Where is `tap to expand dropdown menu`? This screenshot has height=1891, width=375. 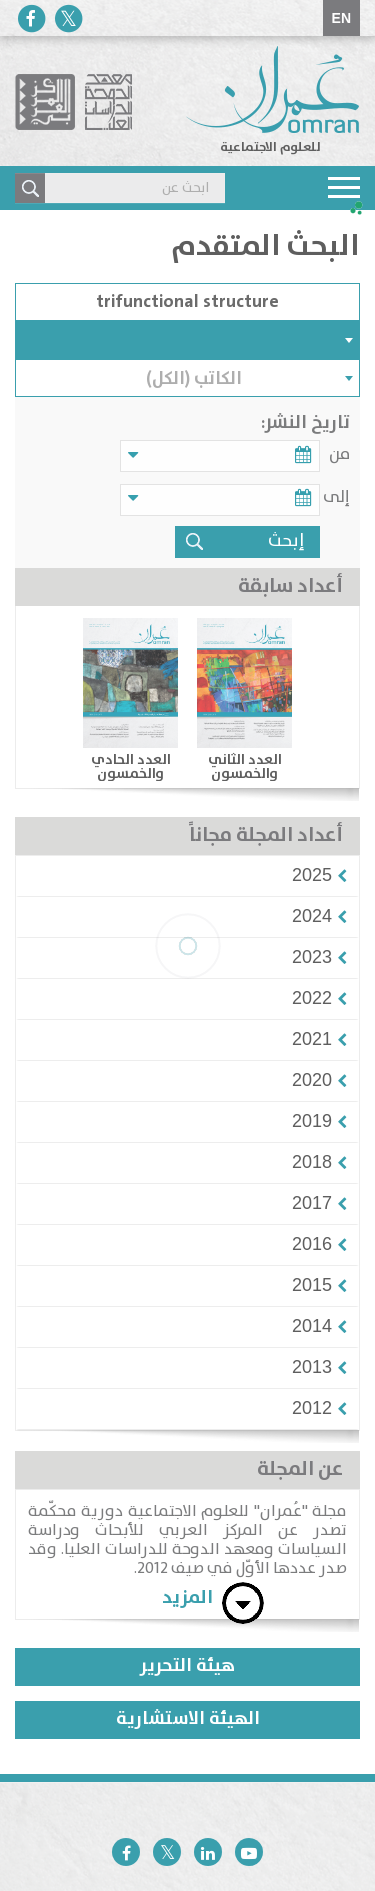 tap to expand dropdown menu is located at coordinates (243, 1603).